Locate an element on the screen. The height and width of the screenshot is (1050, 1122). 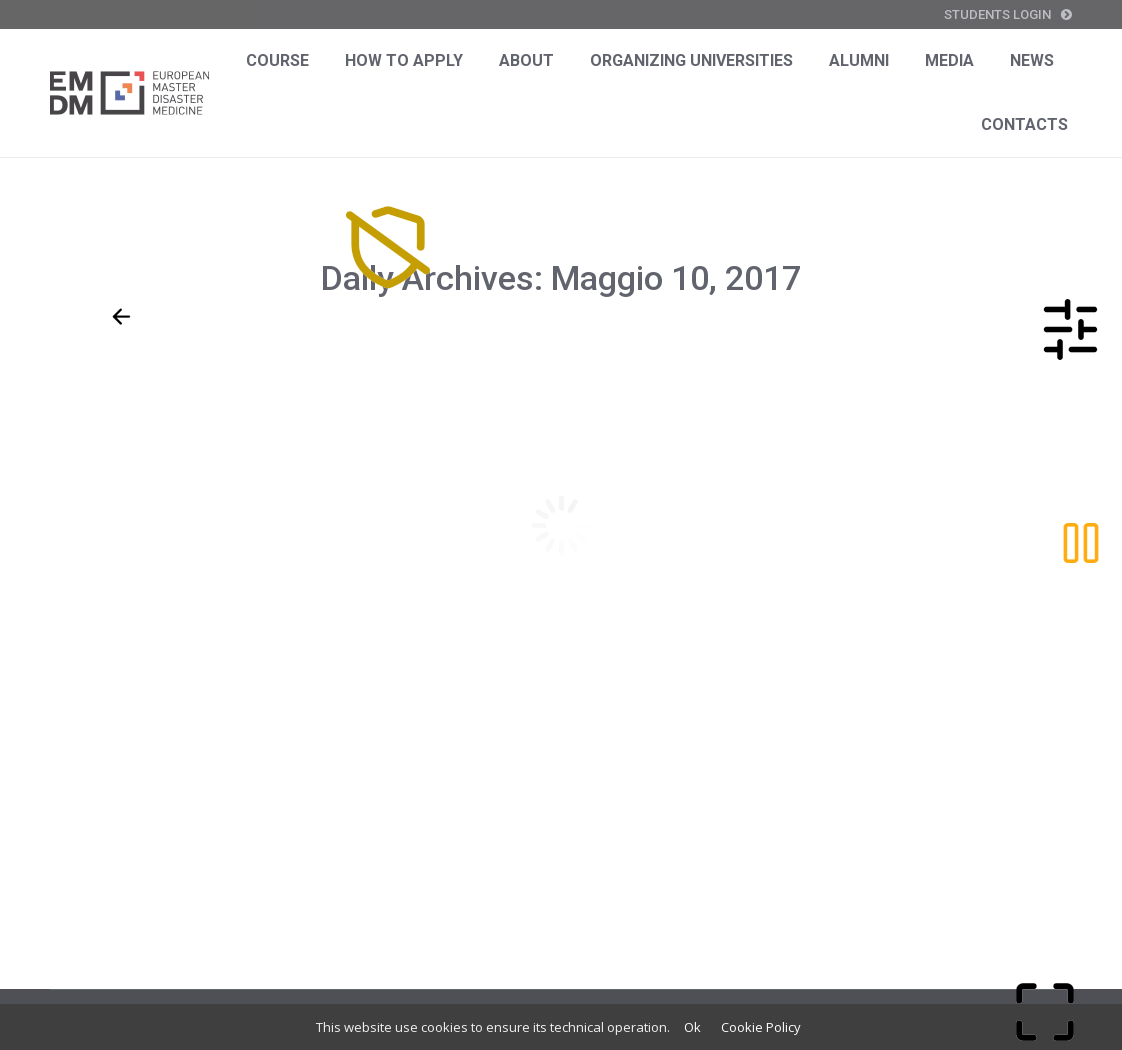
adjust settings or preferences is located at coordinates (1070, 329).